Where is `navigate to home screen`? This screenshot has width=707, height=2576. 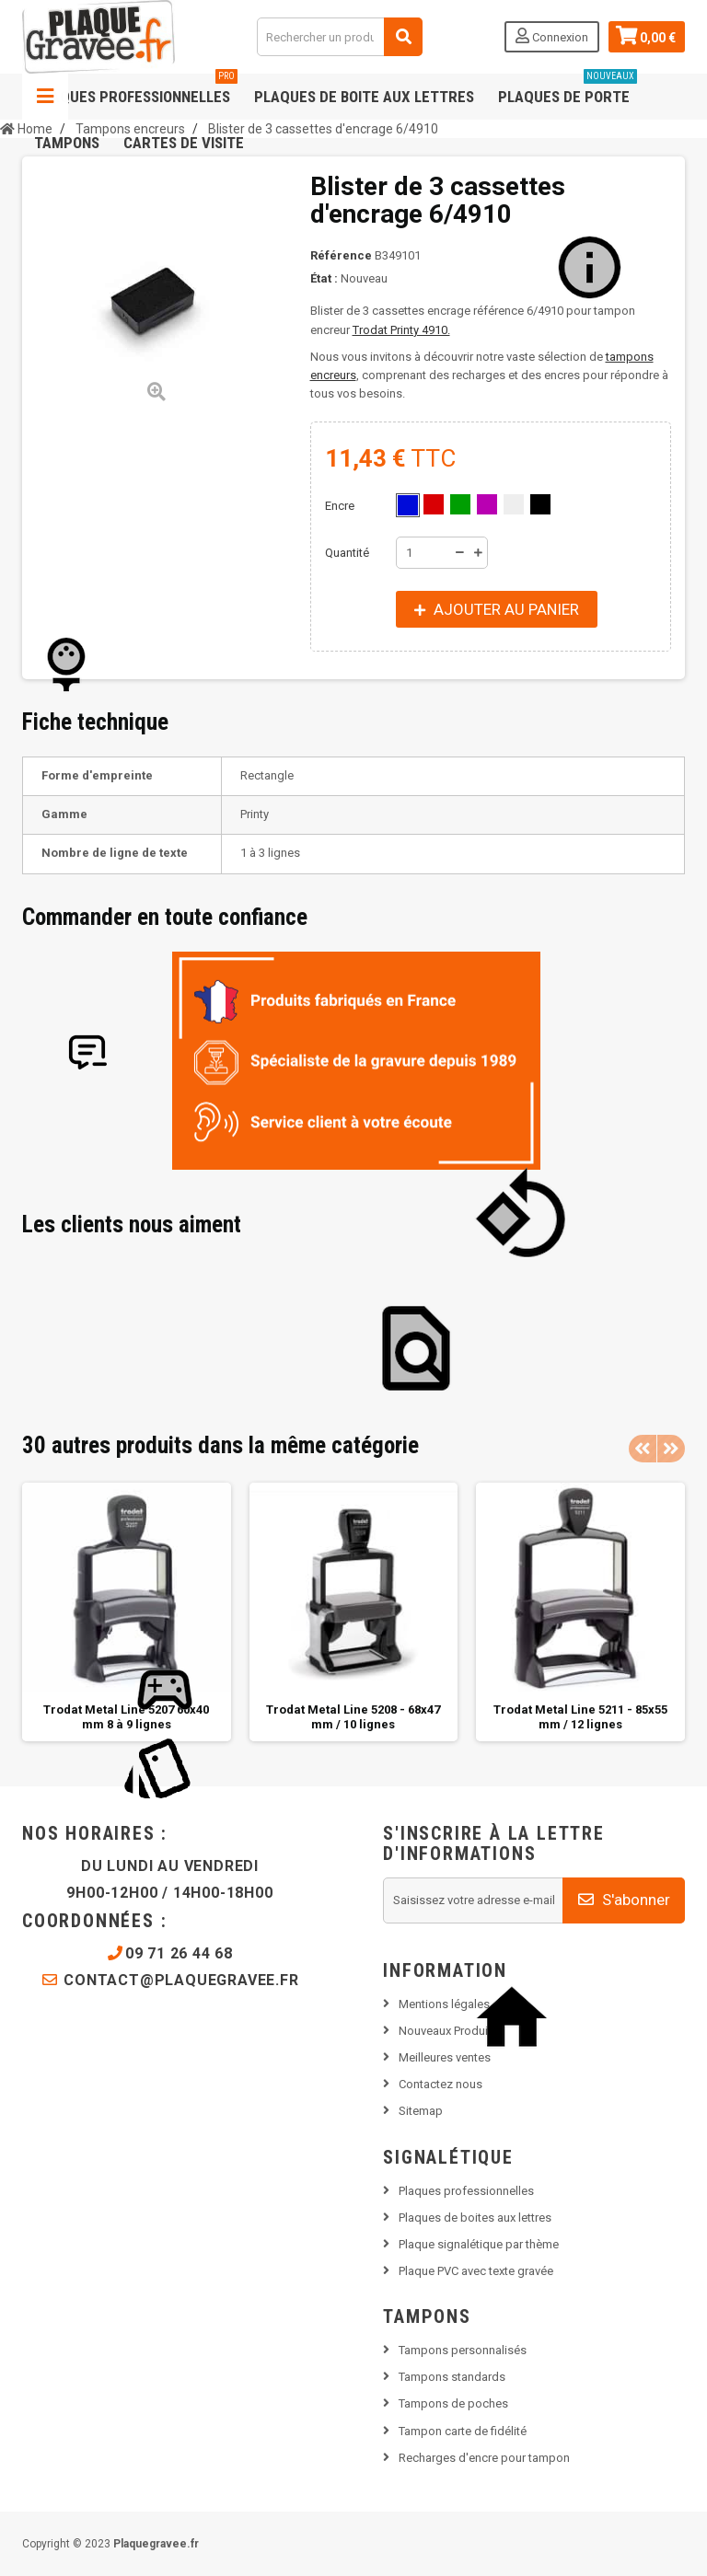
navigate to home screen is located at coordinates (512, 2018).